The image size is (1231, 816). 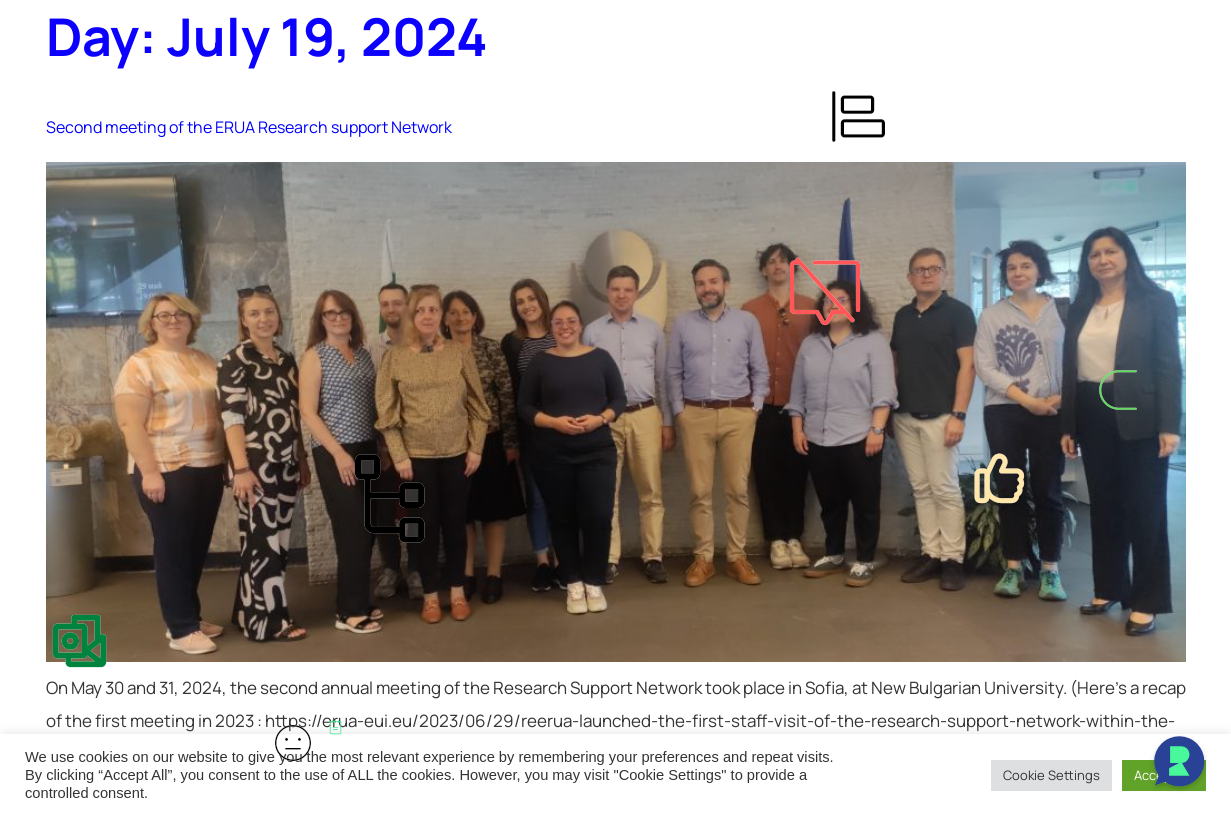 What do you see at coordinates (857, 116) in the screenshot?
I see `align text to the left margin` at bounding box center [857, 116].